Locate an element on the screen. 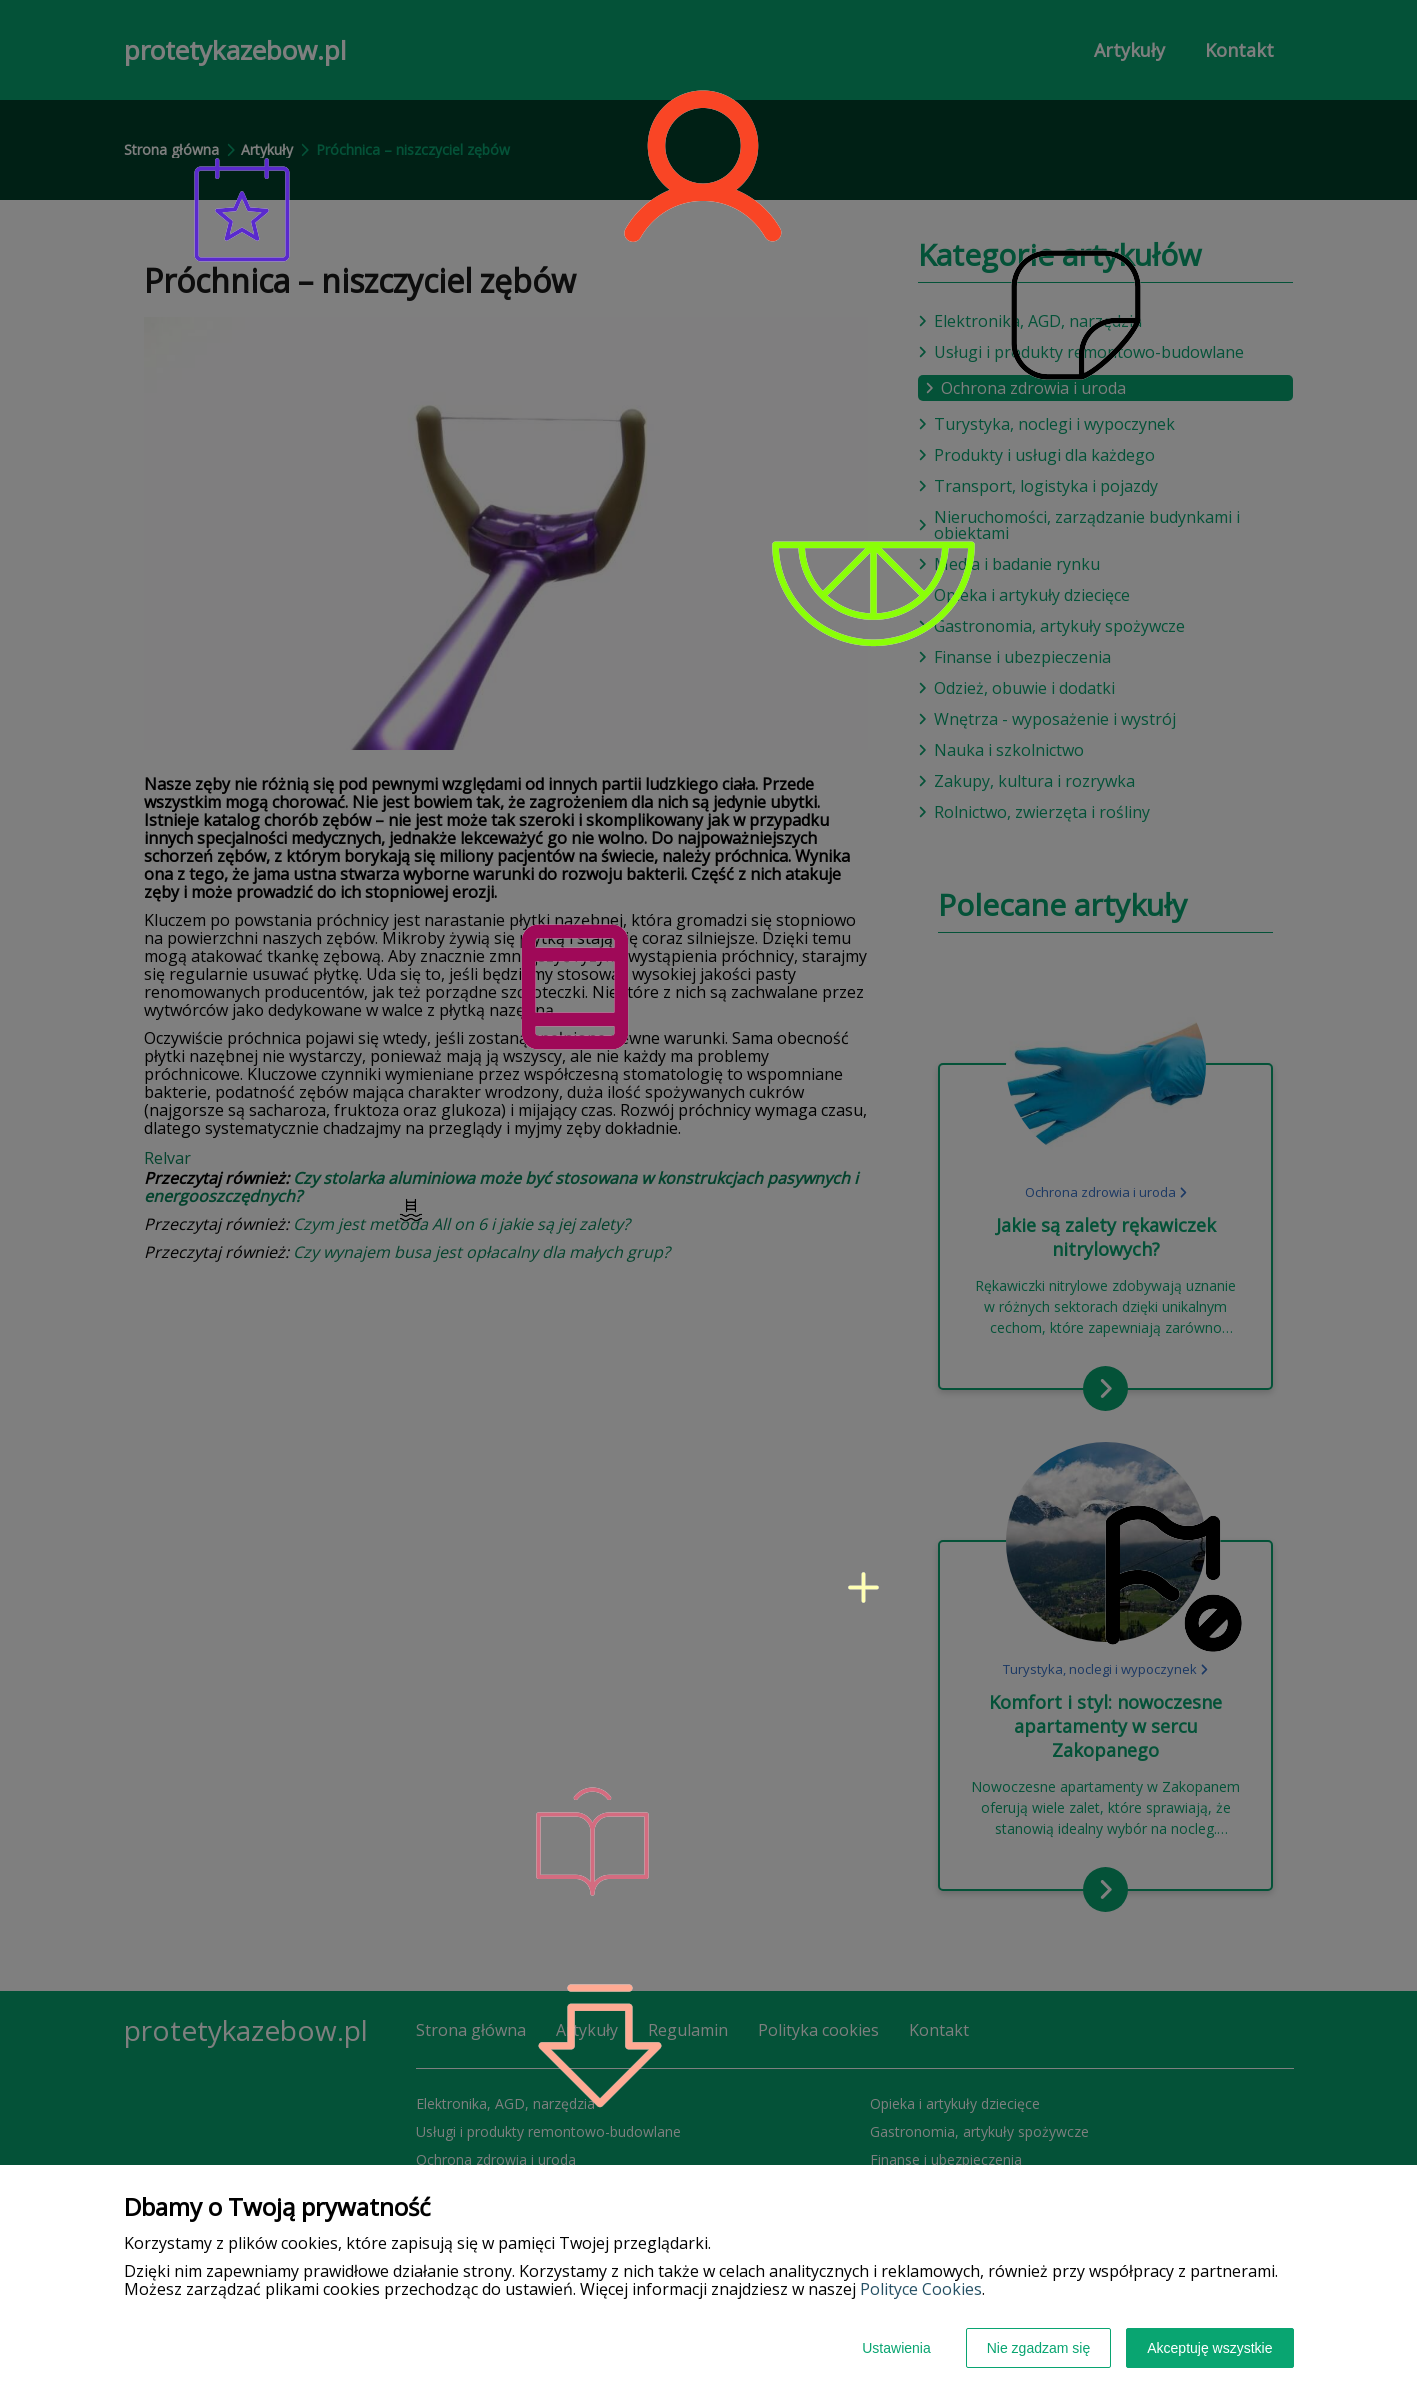 The height and width of the screenshot is (2398, 1417). download a file or content is located at coordinates (600, 2041).